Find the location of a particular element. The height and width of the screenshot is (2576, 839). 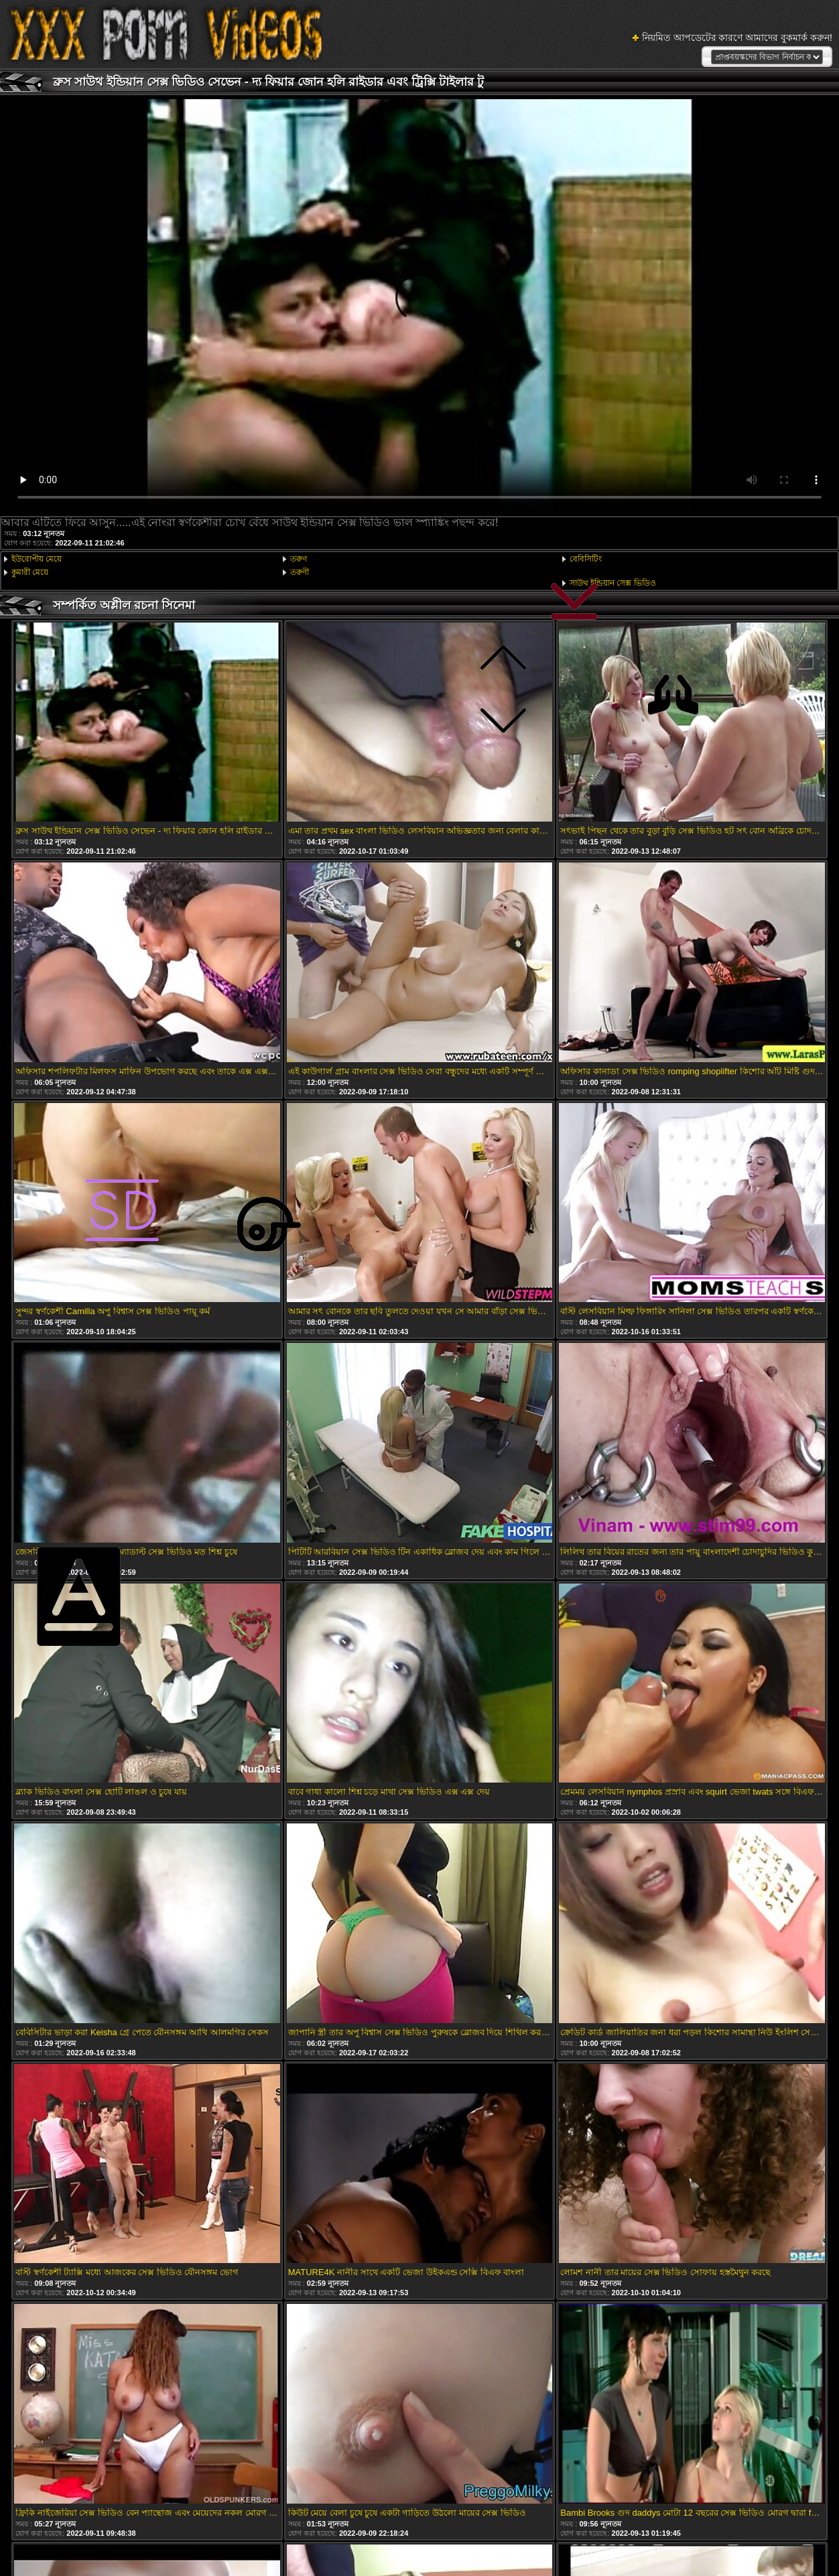

expand content or dropdown menu is located at coordinates (574, 600).